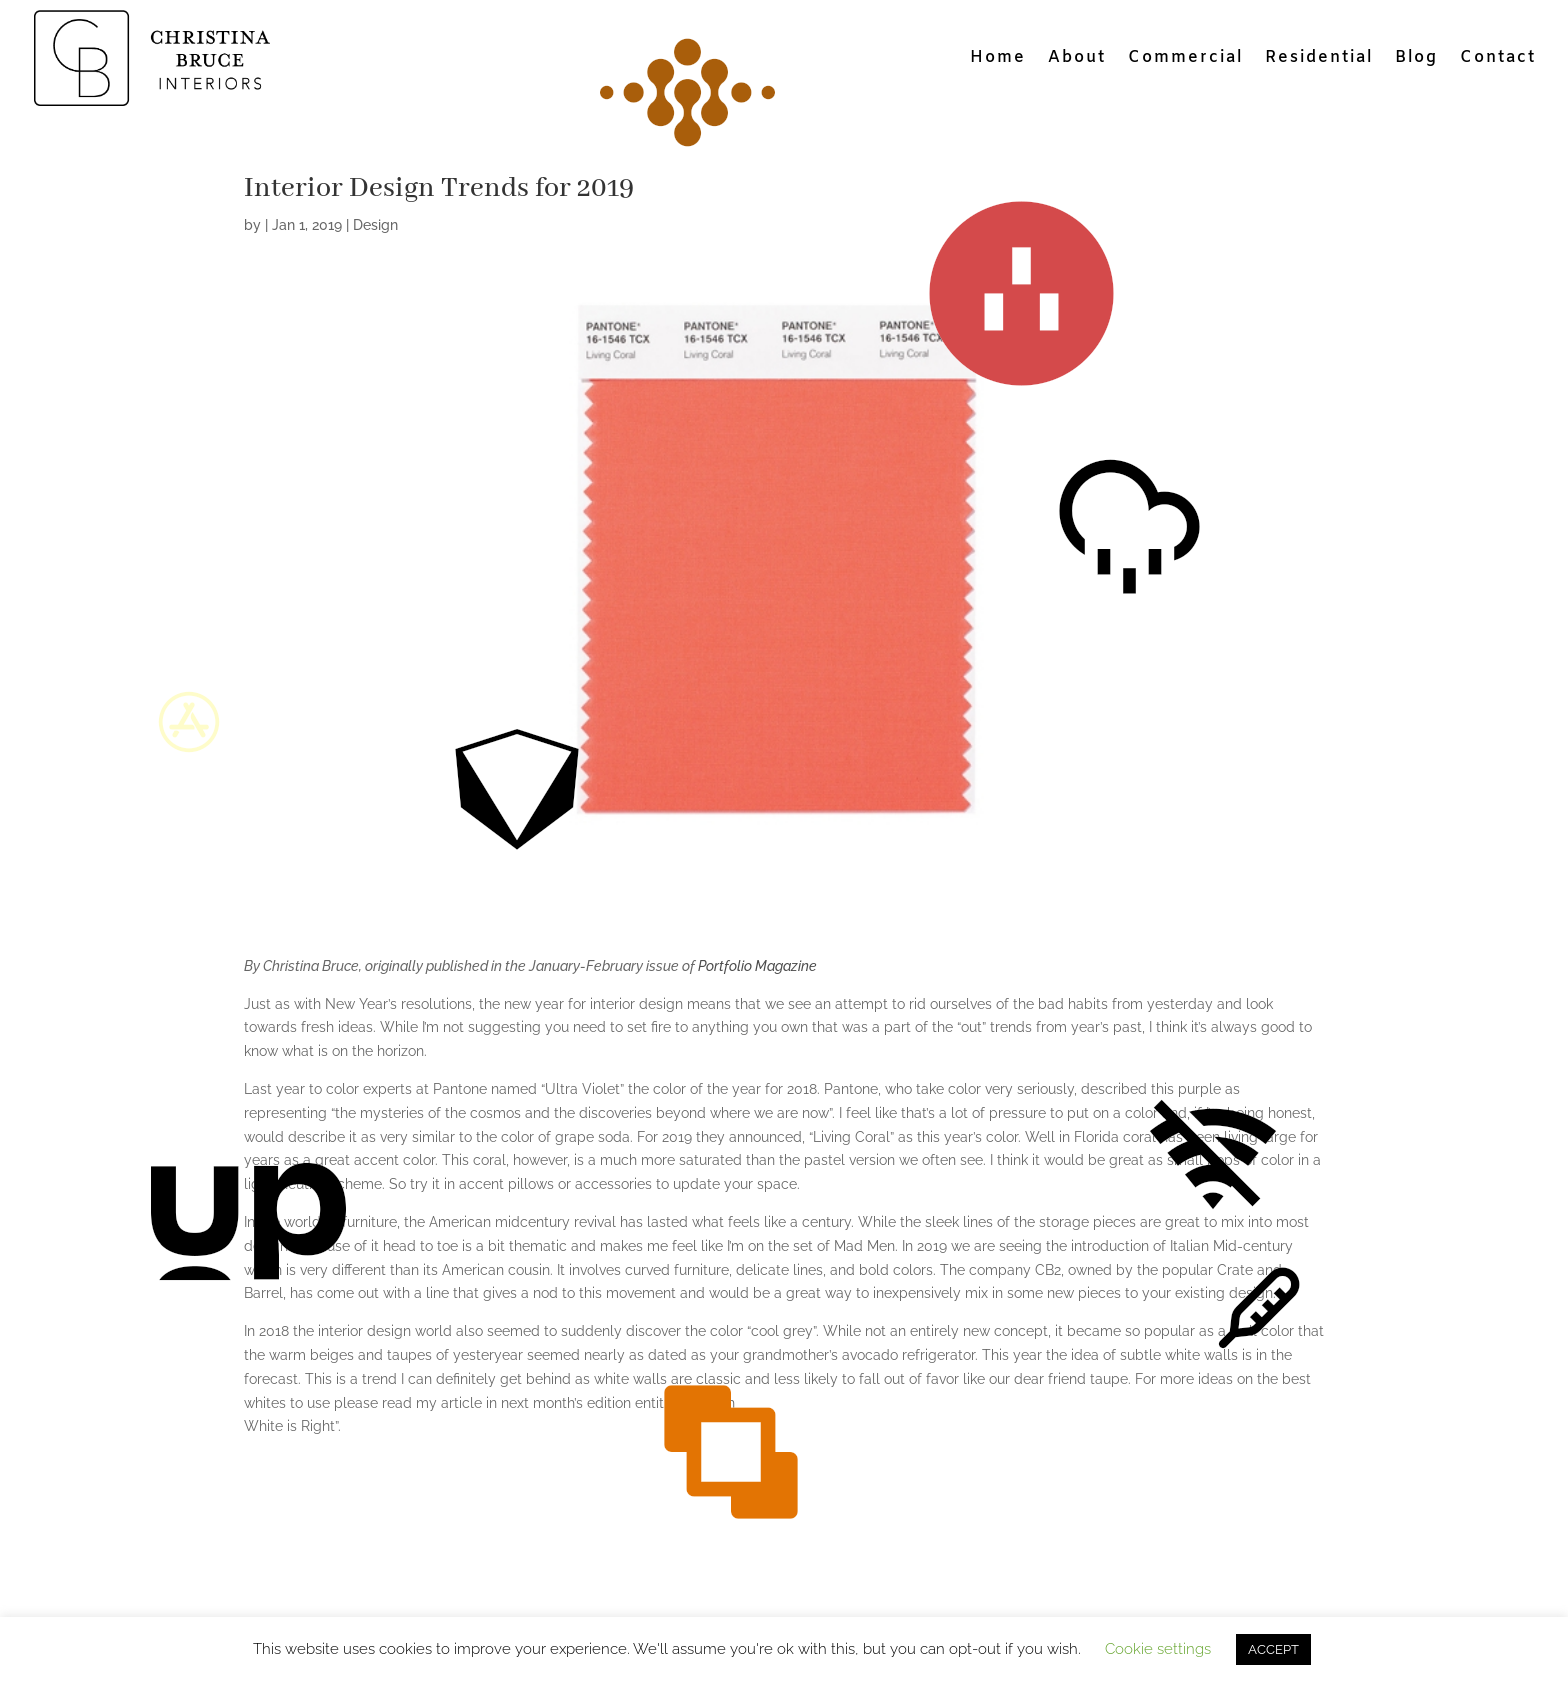  Describe the element at coordinates (687, 92) in the screenshot. I see `open Wwise audio middleware application` at that location.